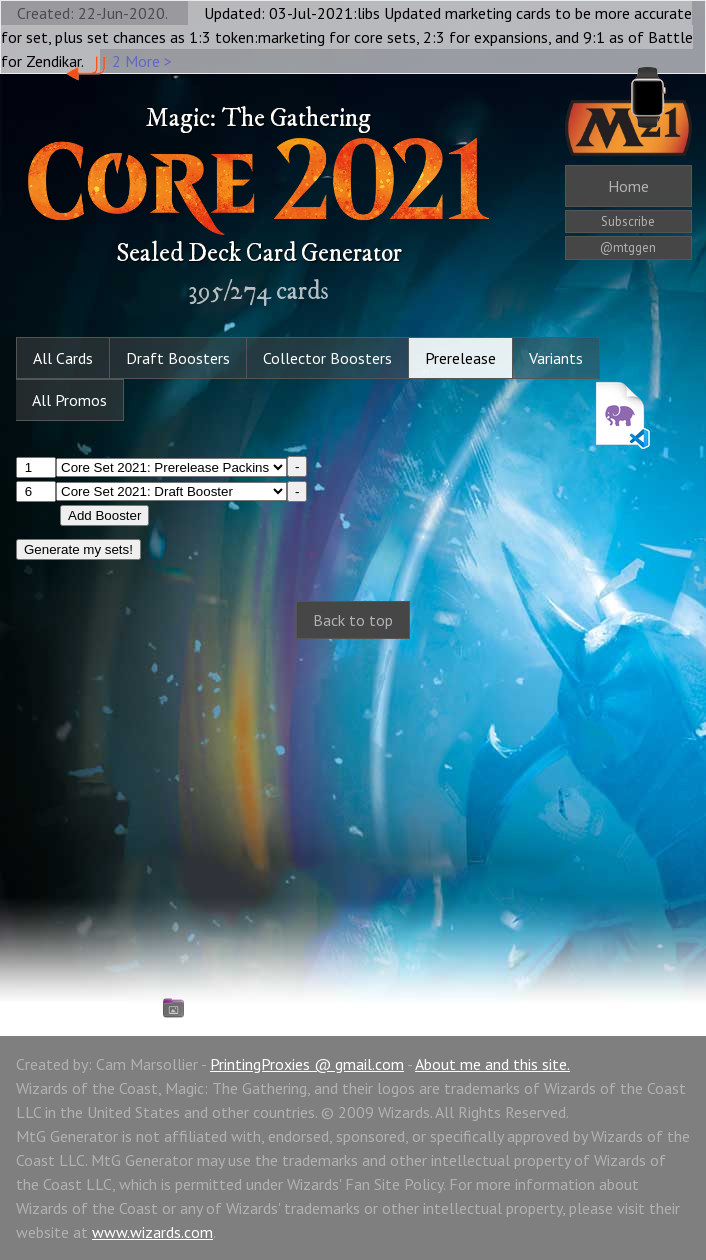 The width and height of the screenshot is (706, 1260). What do you see at coordinates (647, 97) in the screenshot?
I see `apple watch series 3 device identifier` at bounding box center [647, 97].